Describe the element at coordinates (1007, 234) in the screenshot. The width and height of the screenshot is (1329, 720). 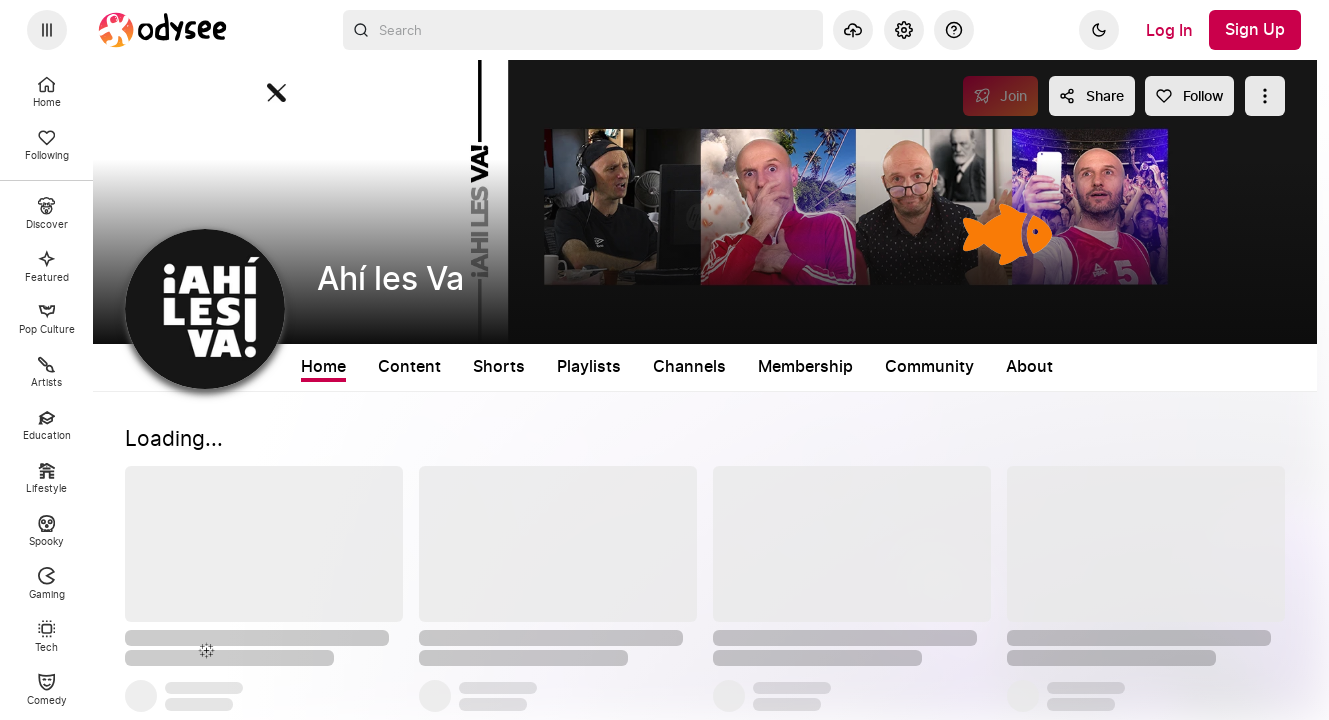
I see `access aquarium or fish-related features` at that location.